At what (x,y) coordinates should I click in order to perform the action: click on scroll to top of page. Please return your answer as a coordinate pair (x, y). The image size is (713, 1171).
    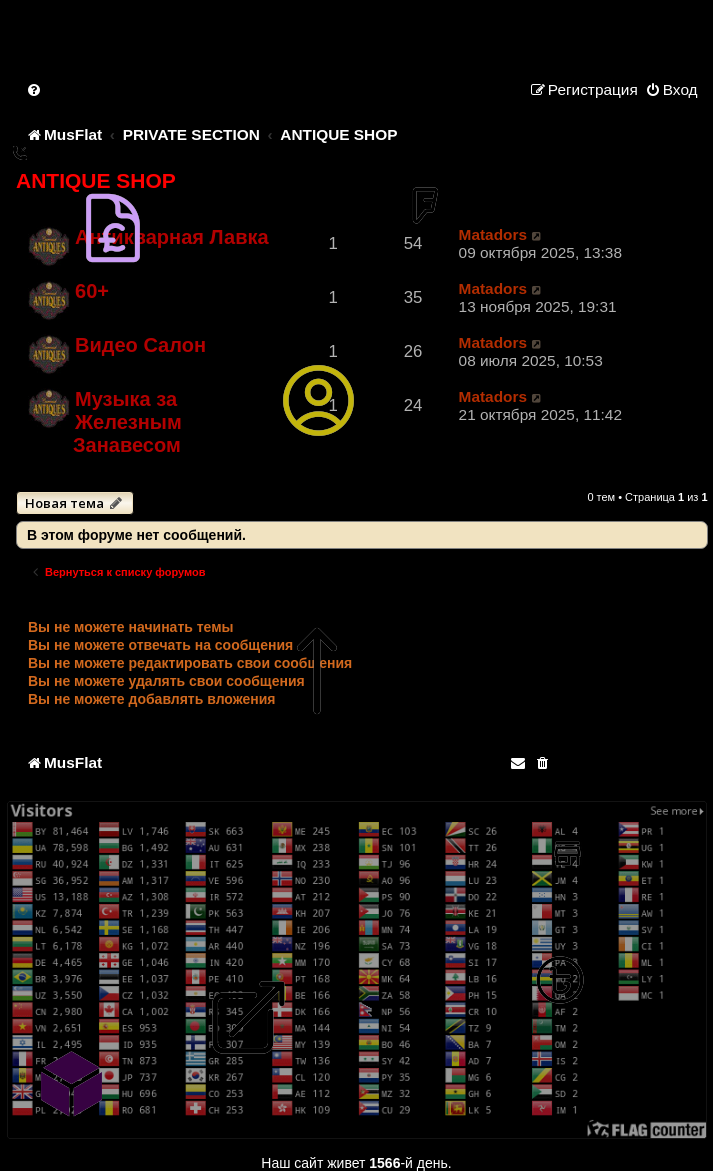
    Looking at the image, I should click on (317, 671).